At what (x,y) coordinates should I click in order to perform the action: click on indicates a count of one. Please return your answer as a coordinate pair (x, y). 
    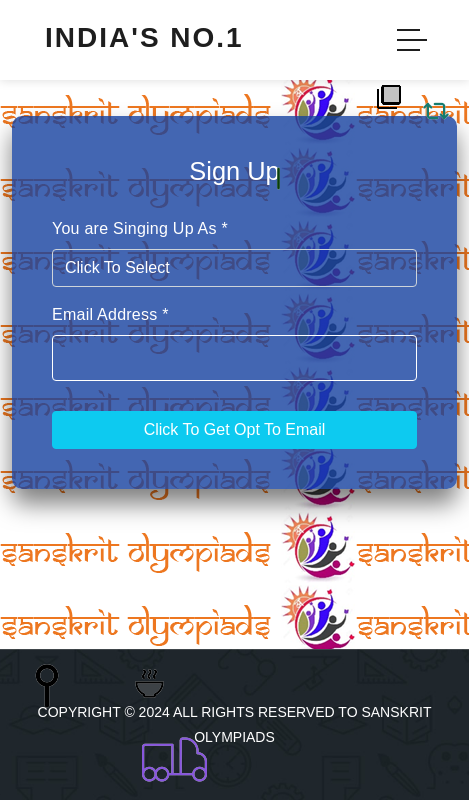
    Looking at the image, I should click on (278, 178).